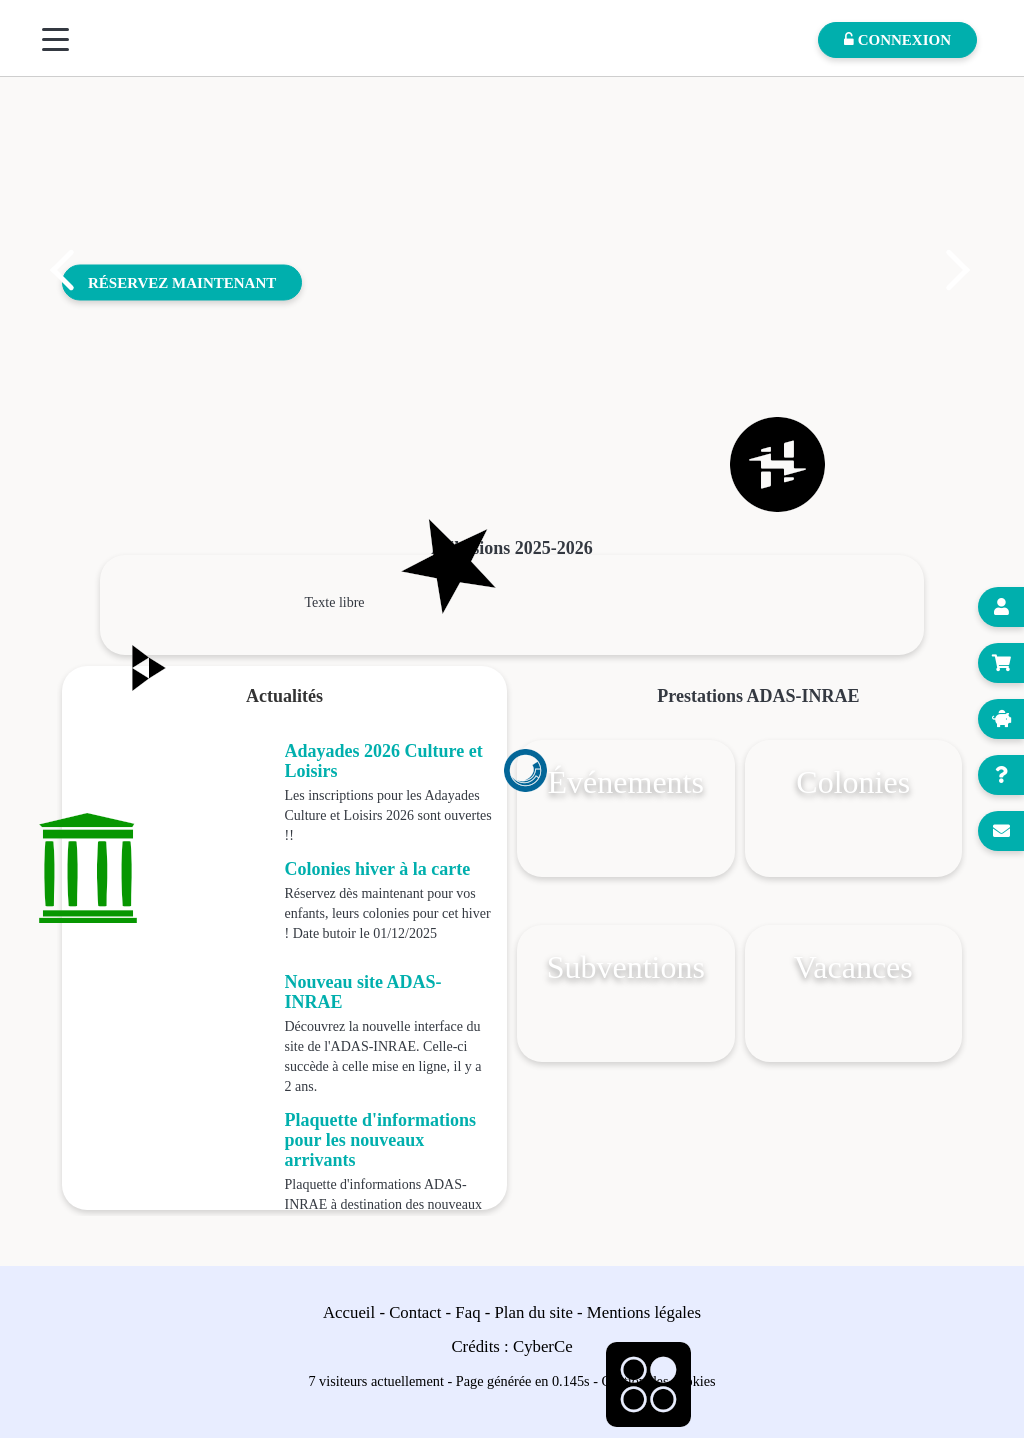 The image size is (1024, 1438). I want to click on visit hackster.io hardware community, so click(777, 464).